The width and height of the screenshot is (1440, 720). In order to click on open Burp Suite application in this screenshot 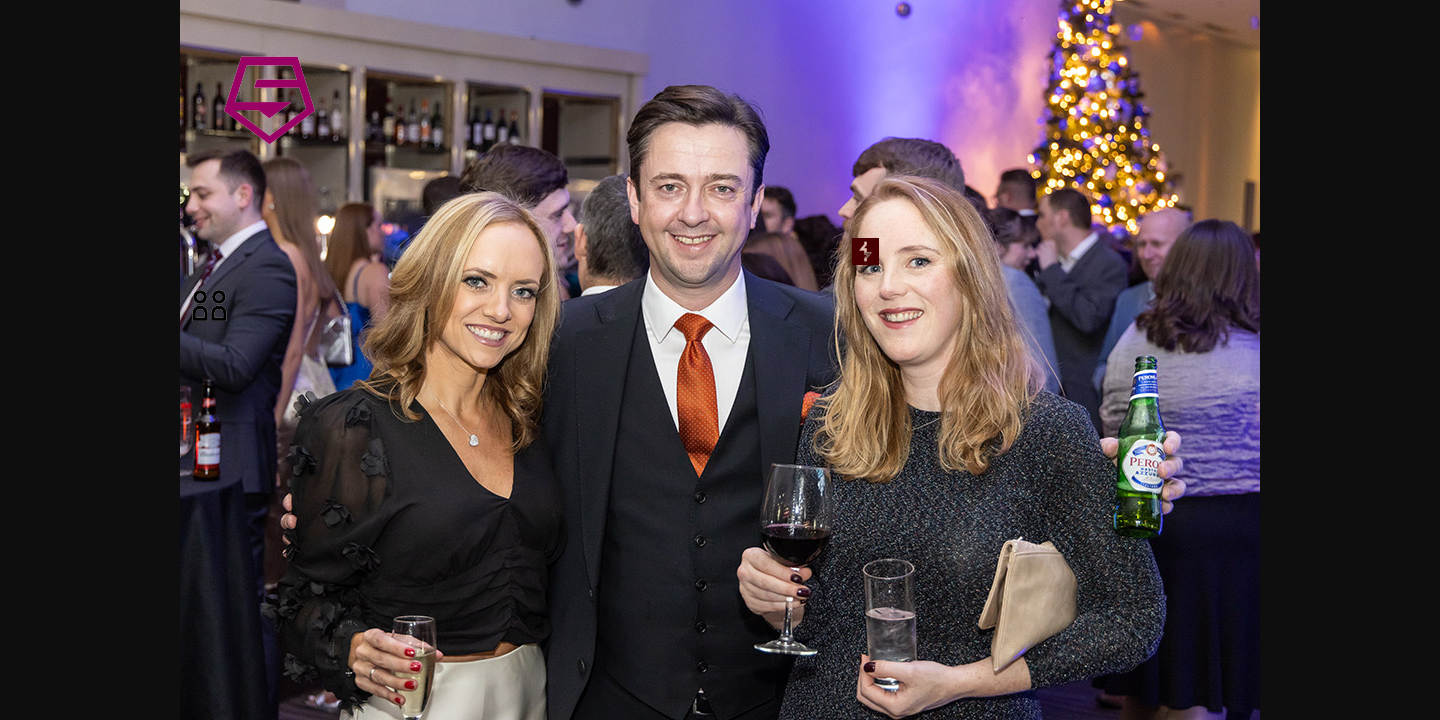, I will do `click(865, 251)`.